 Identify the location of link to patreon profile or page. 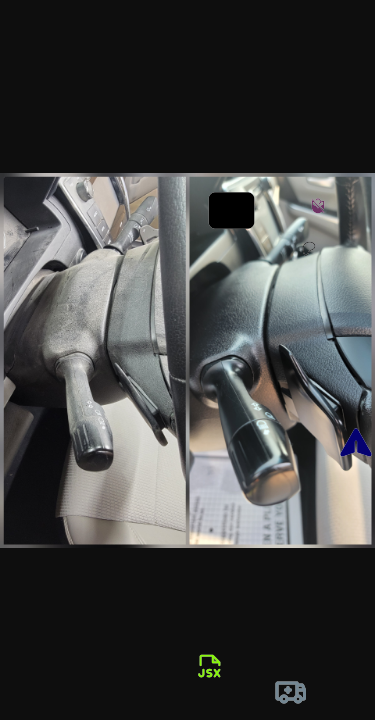
(308, 248).